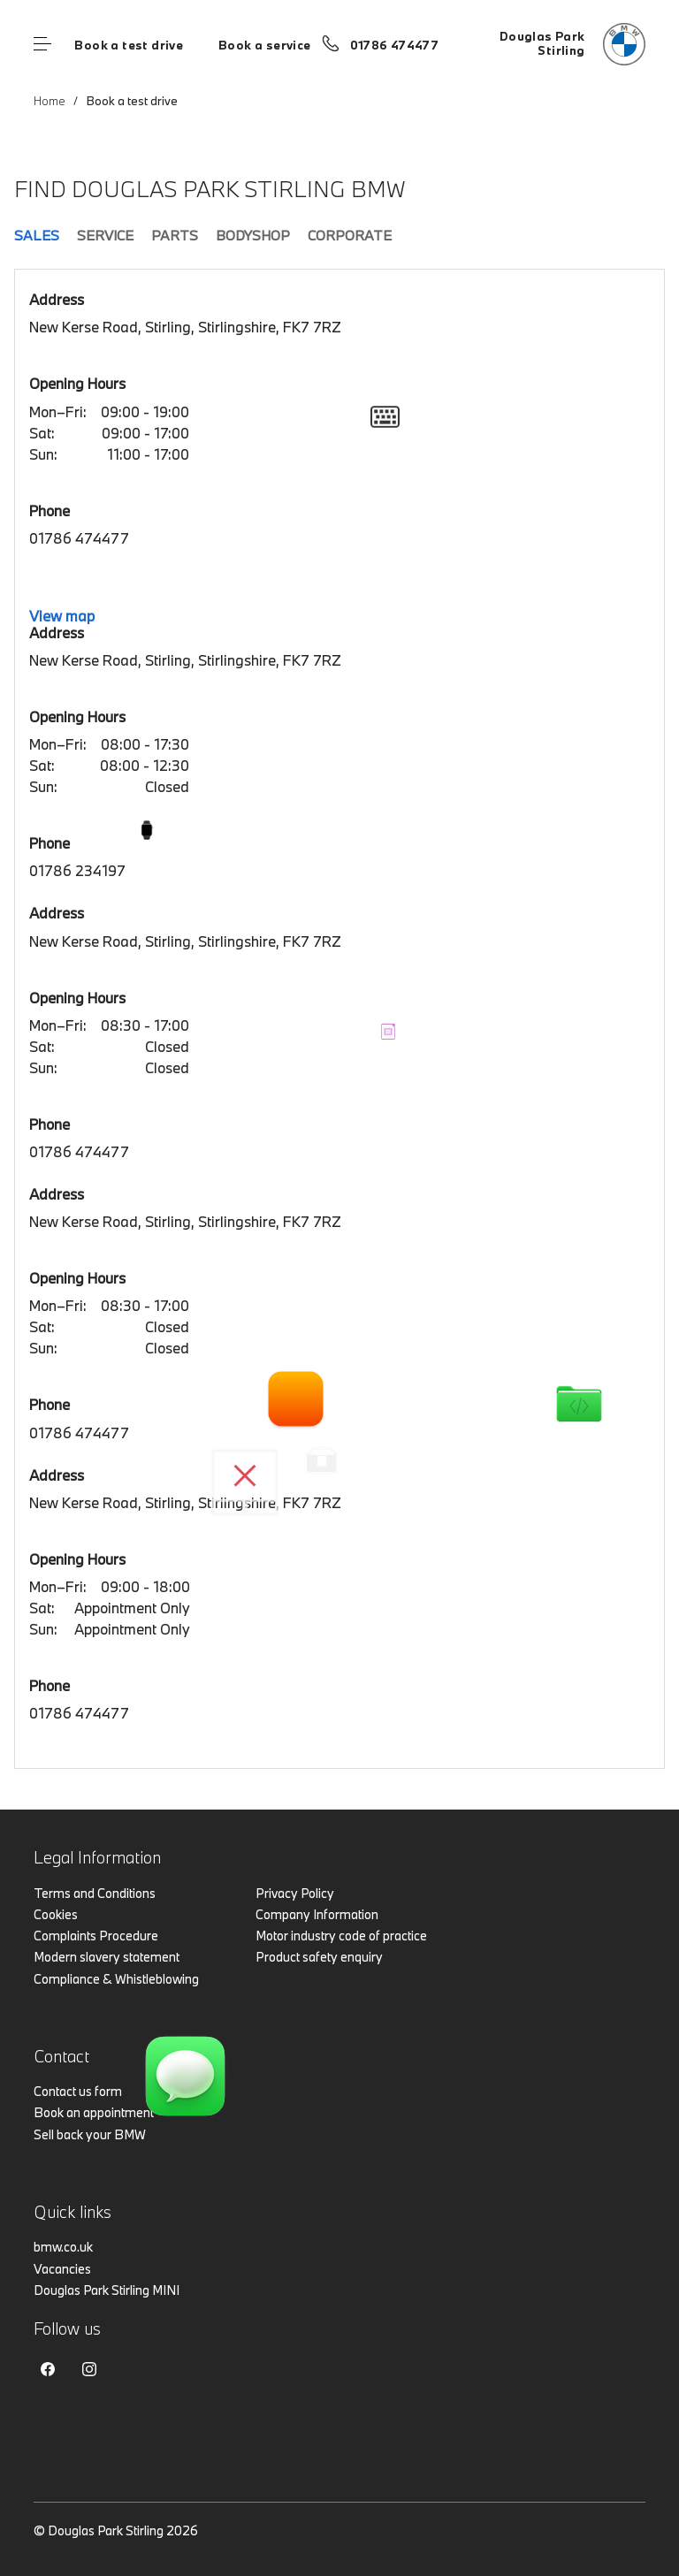 Image resolution: width=679 pixels, height=2576 pixels. What do you see at coordinates (245, 1482) in the screenshot?
I see `touchpad is disabled or unavailable` at bounding box center [245, 1482].